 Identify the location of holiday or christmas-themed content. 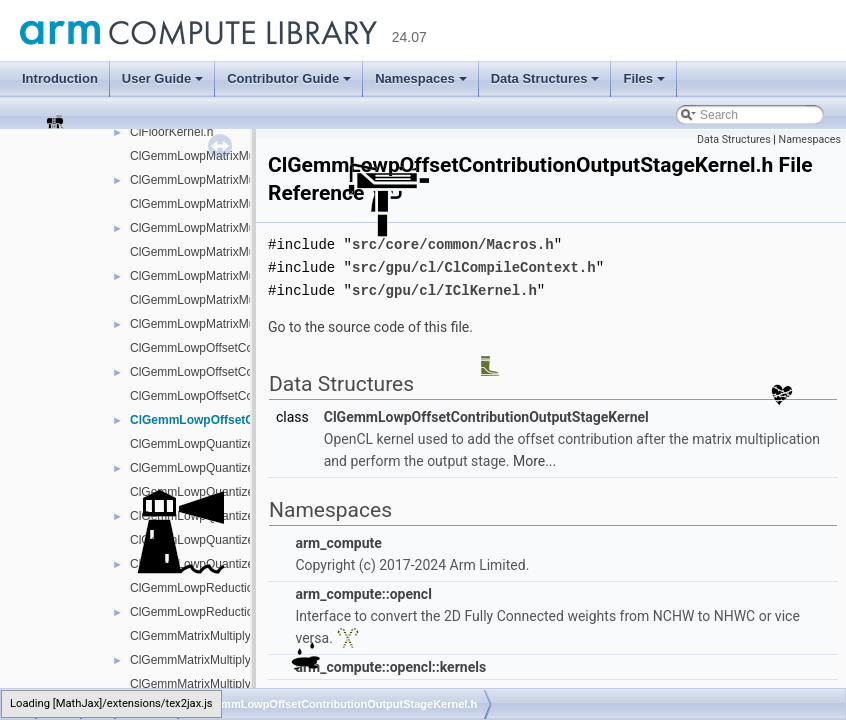
(348, 638).